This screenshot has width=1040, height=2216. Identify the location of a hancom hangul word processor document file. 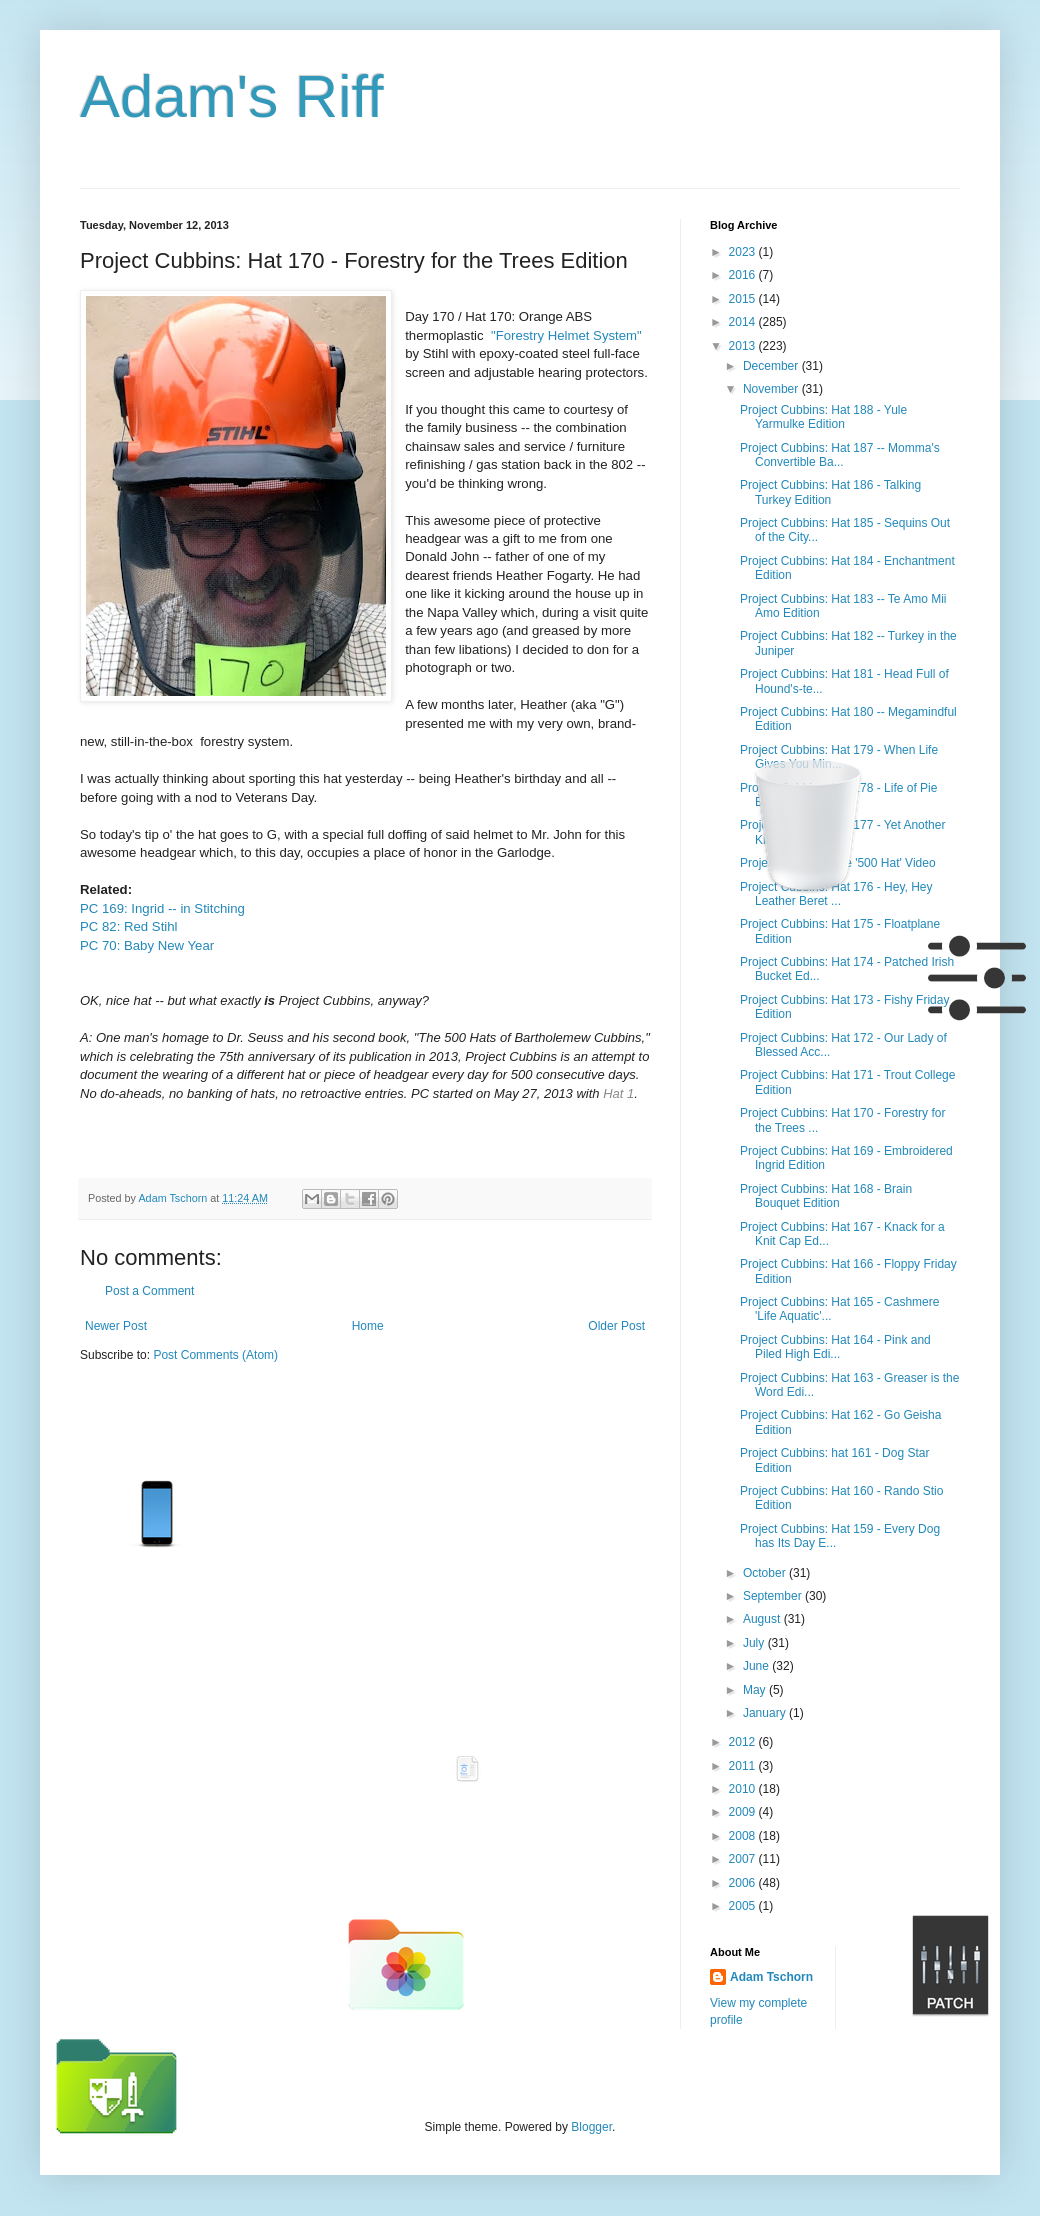
(467, 1768).